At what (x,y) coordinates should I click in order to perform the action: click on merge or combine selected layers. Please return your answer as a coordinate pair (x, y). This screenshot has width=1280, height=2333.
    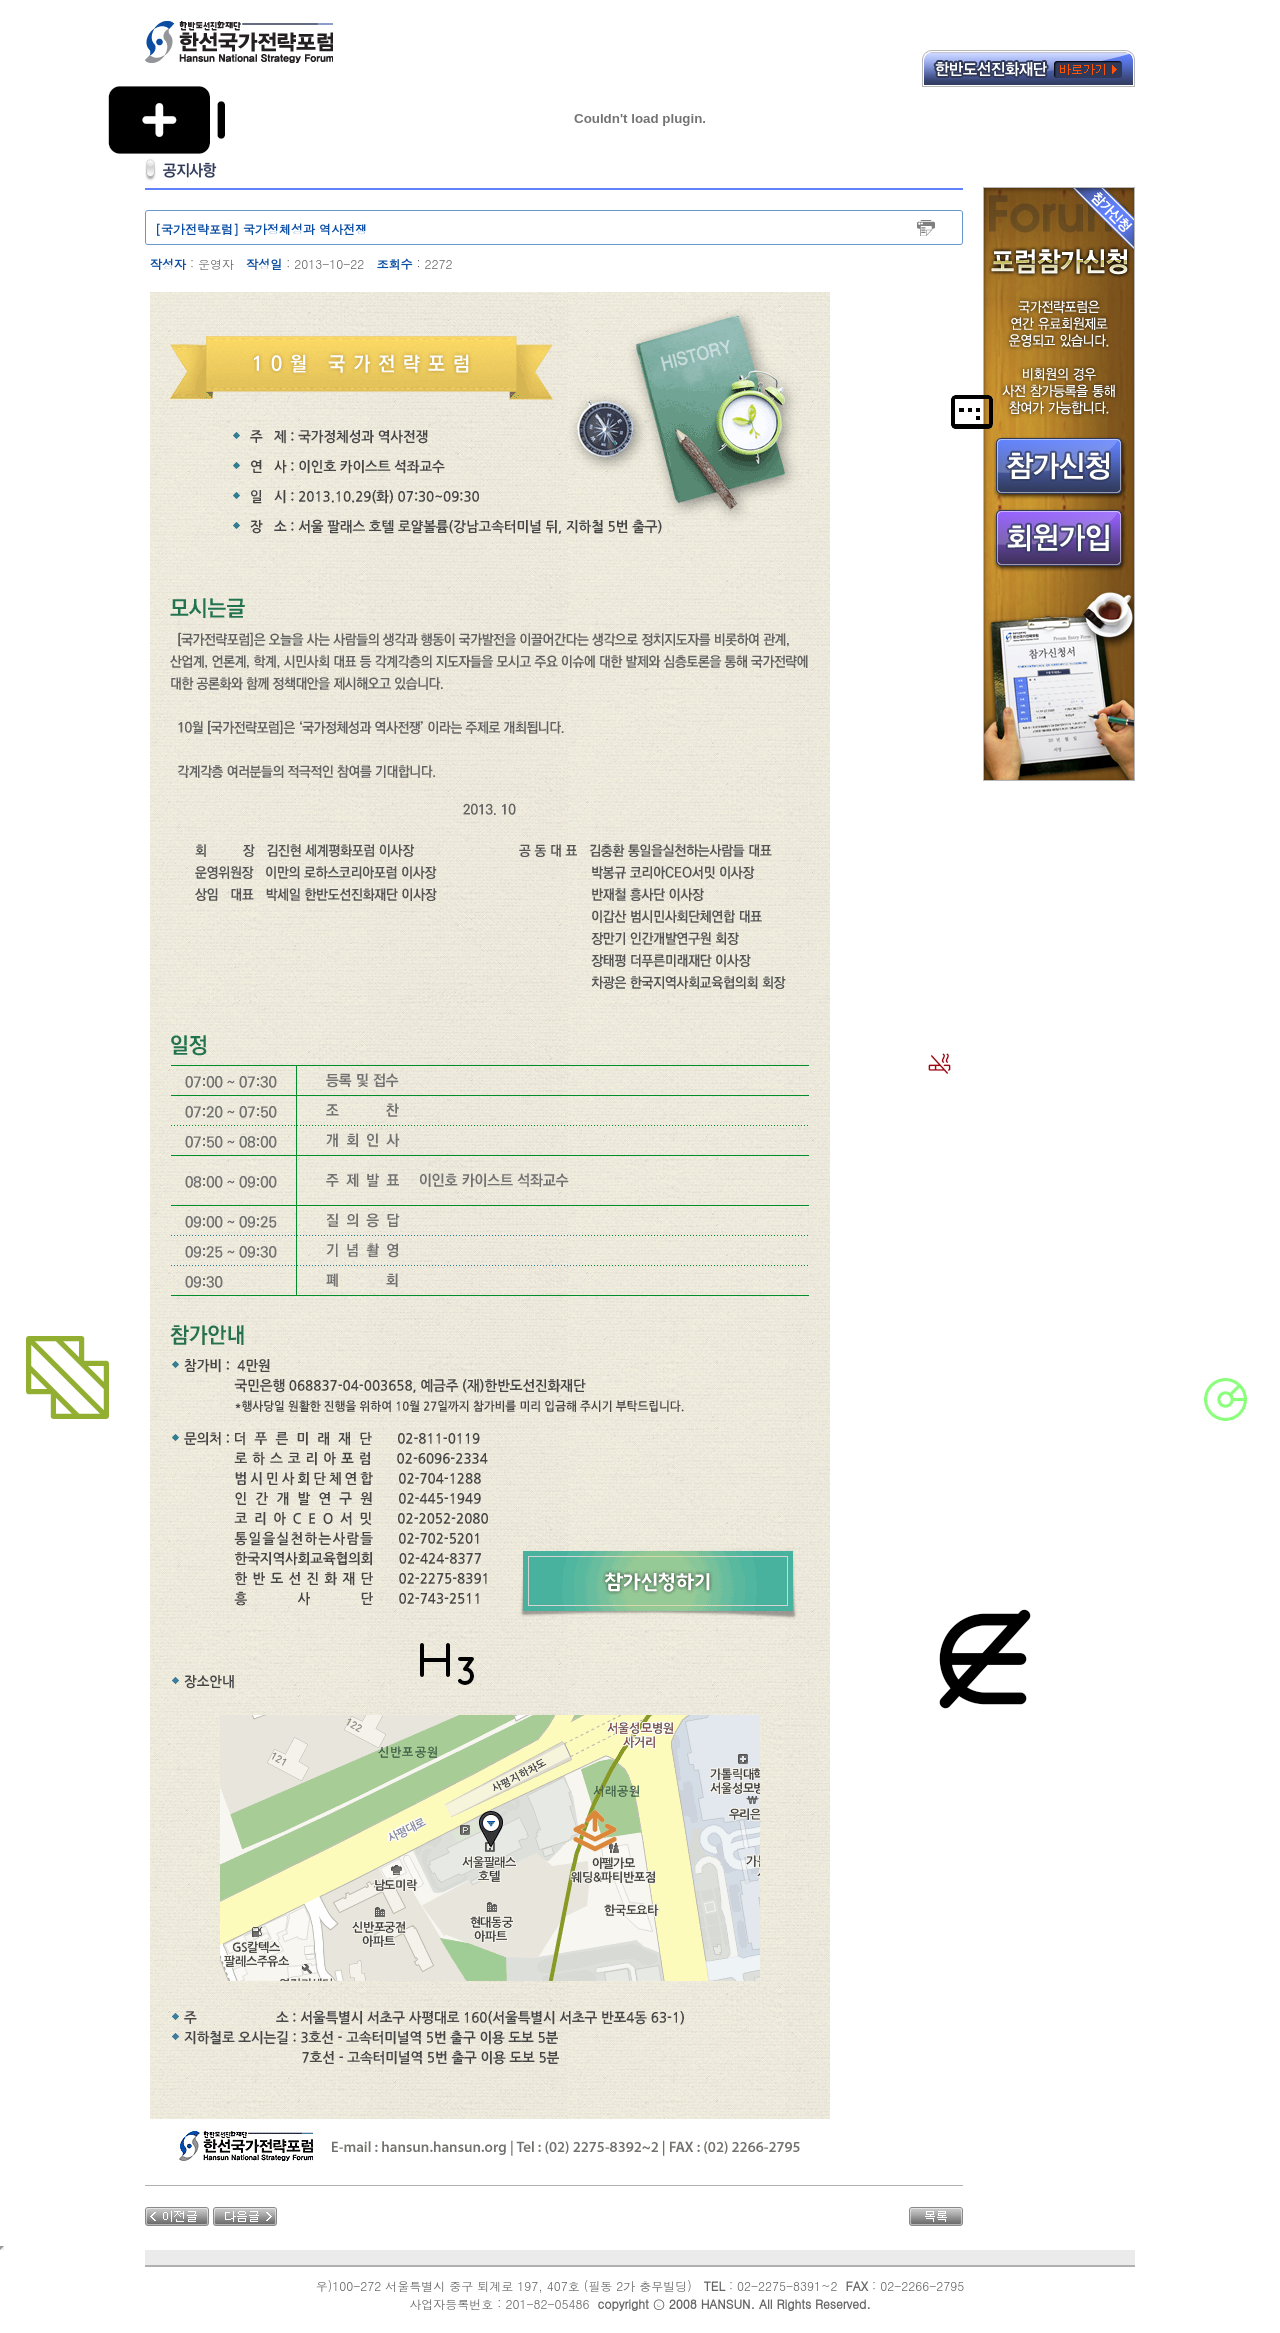
    Looking at the image, I should click on (67, 1377).